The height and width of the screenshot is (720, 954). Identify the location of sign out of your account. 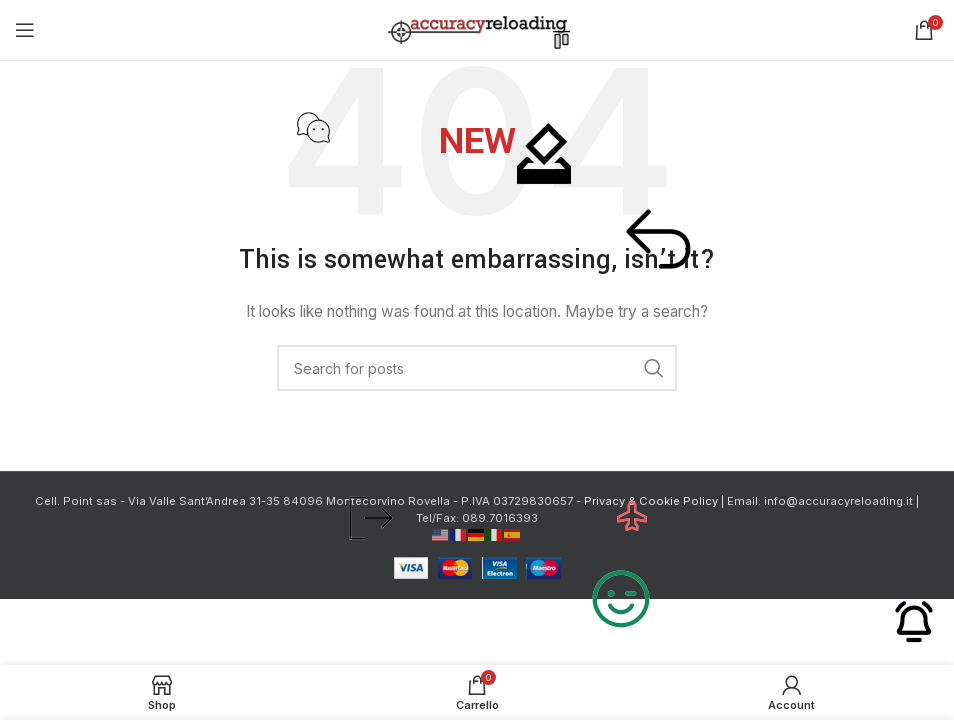
(369, 518).